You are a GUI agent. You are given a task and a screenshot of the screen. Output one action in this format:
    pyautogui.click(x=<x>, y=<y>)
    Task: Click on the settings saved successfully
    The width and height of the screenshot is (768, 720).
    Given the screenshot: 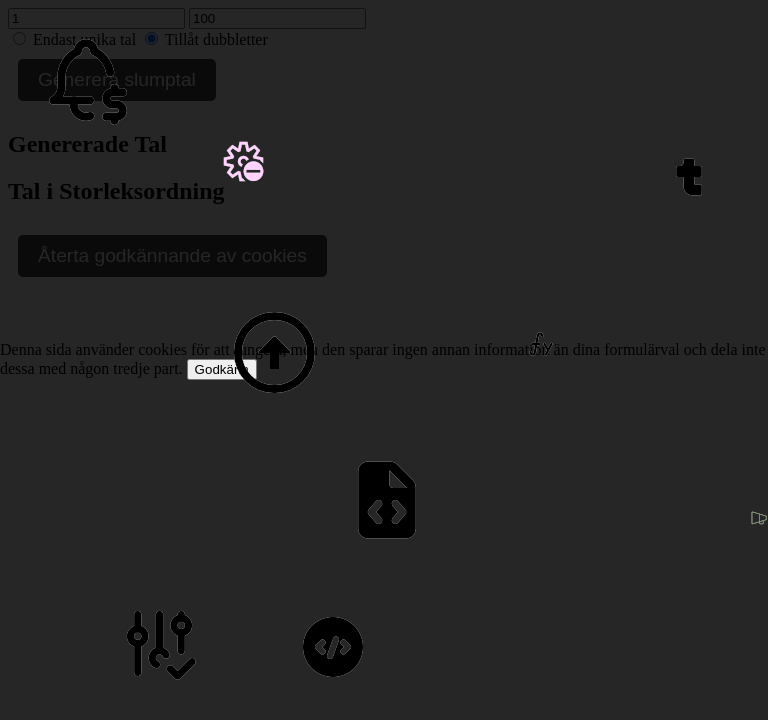 What is the action you would take?
    pyautogui.click(x=159, y=643)
    